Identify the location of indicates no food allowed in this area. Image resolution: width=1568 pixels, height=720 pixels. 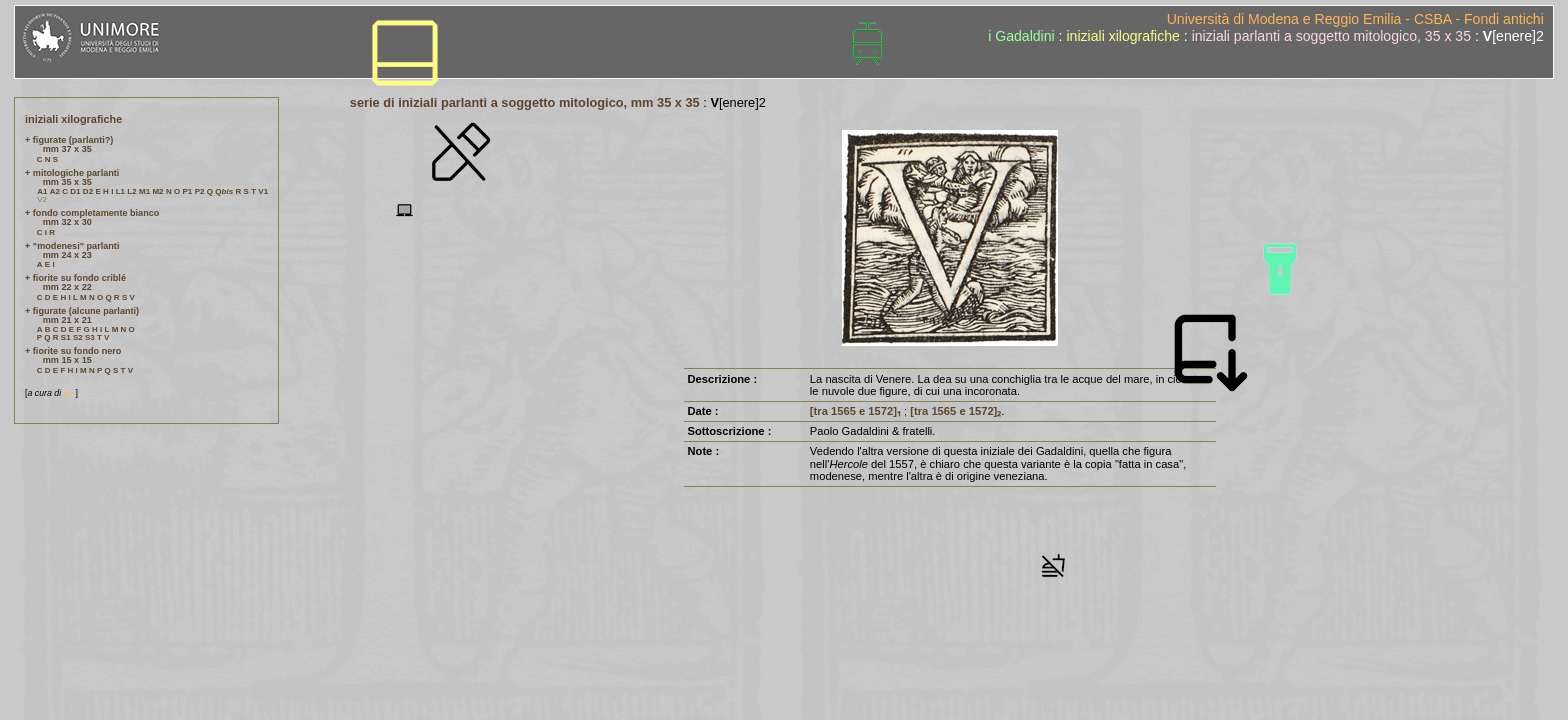
(1053, 565).